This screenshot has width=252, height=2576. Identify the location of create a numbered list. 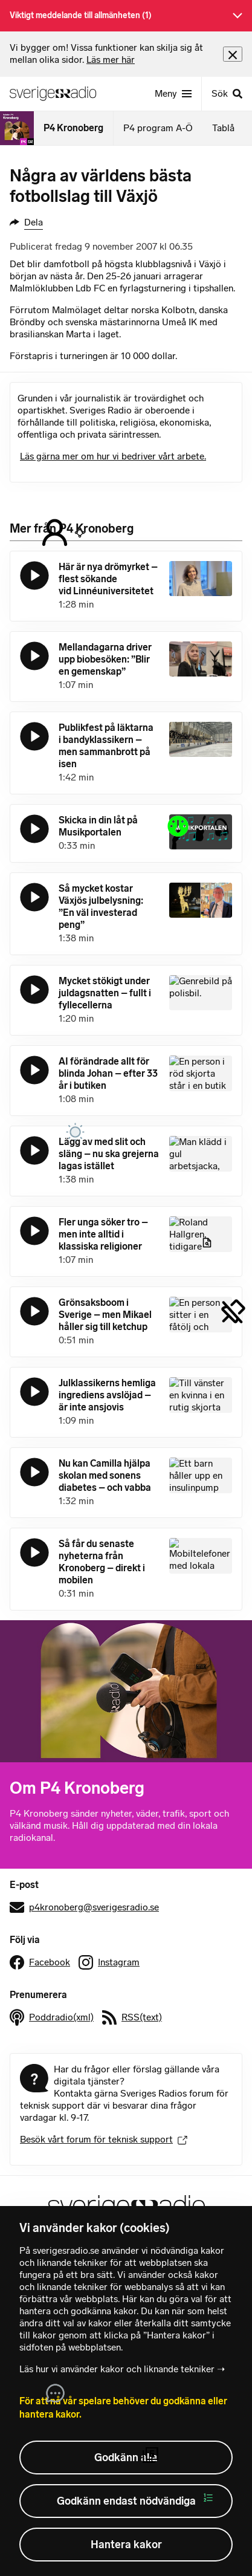
(208, 2497).